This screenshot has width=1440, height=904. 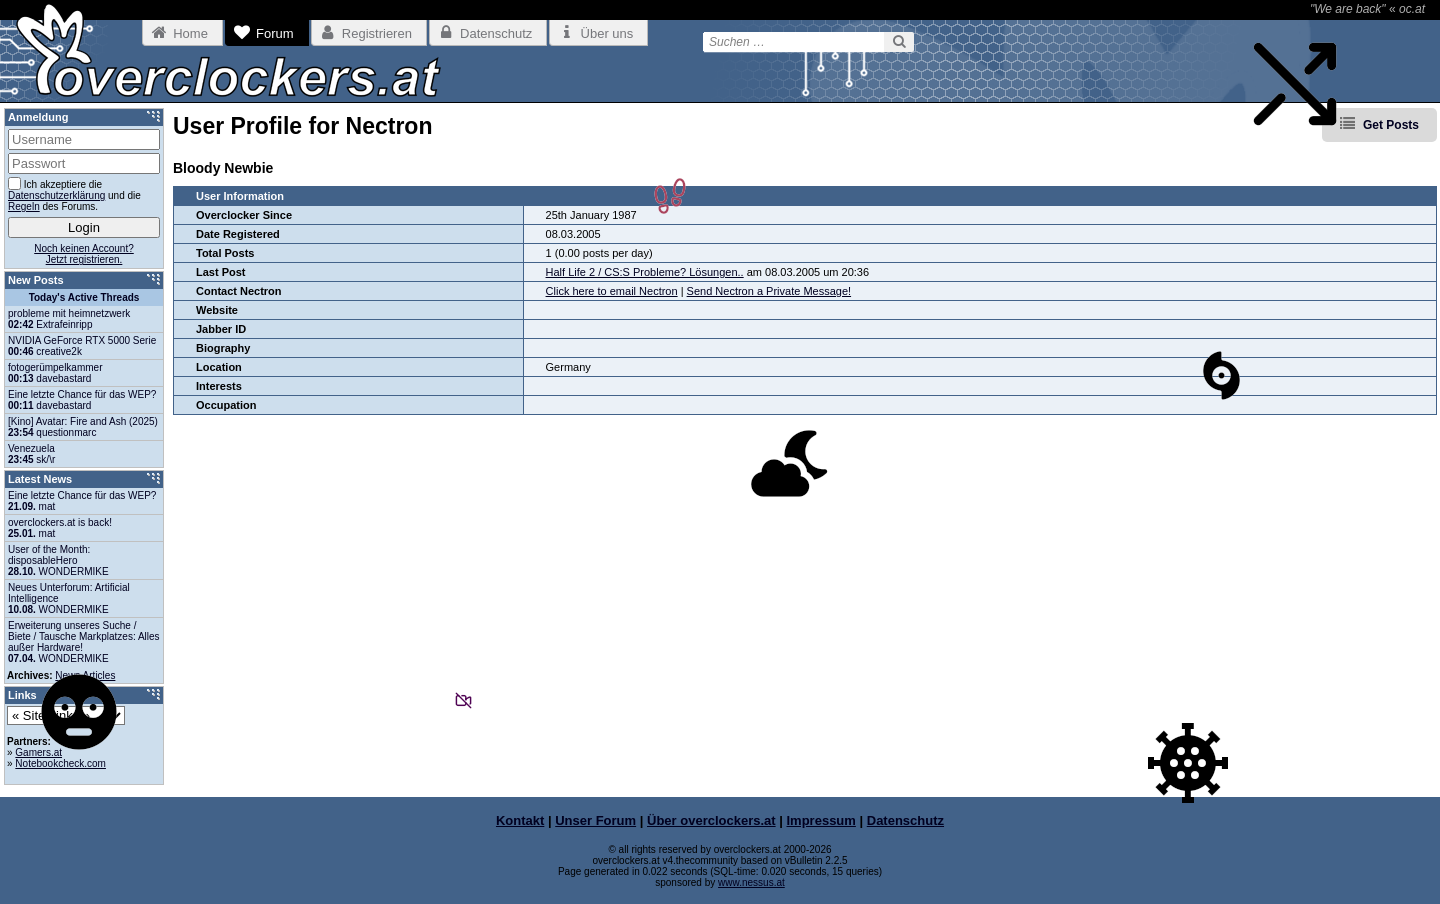 I want to click on turn off camera or disable video, so click(x=463, y=700).